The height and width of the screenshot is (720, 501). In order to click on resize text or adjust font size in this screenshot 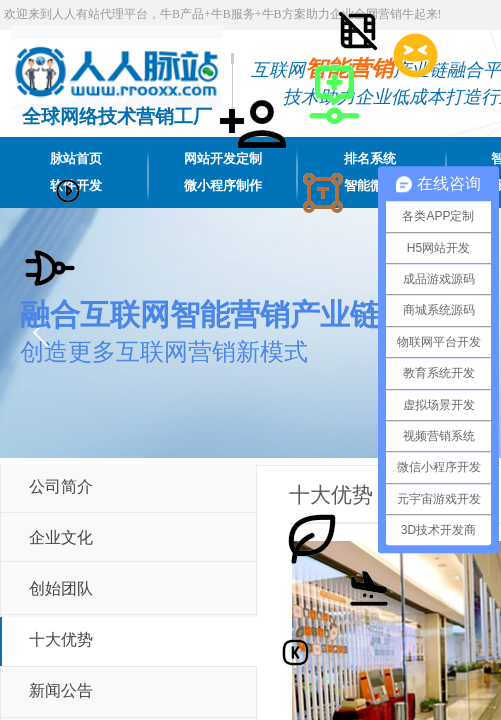, I will do `click(323, 193)`.